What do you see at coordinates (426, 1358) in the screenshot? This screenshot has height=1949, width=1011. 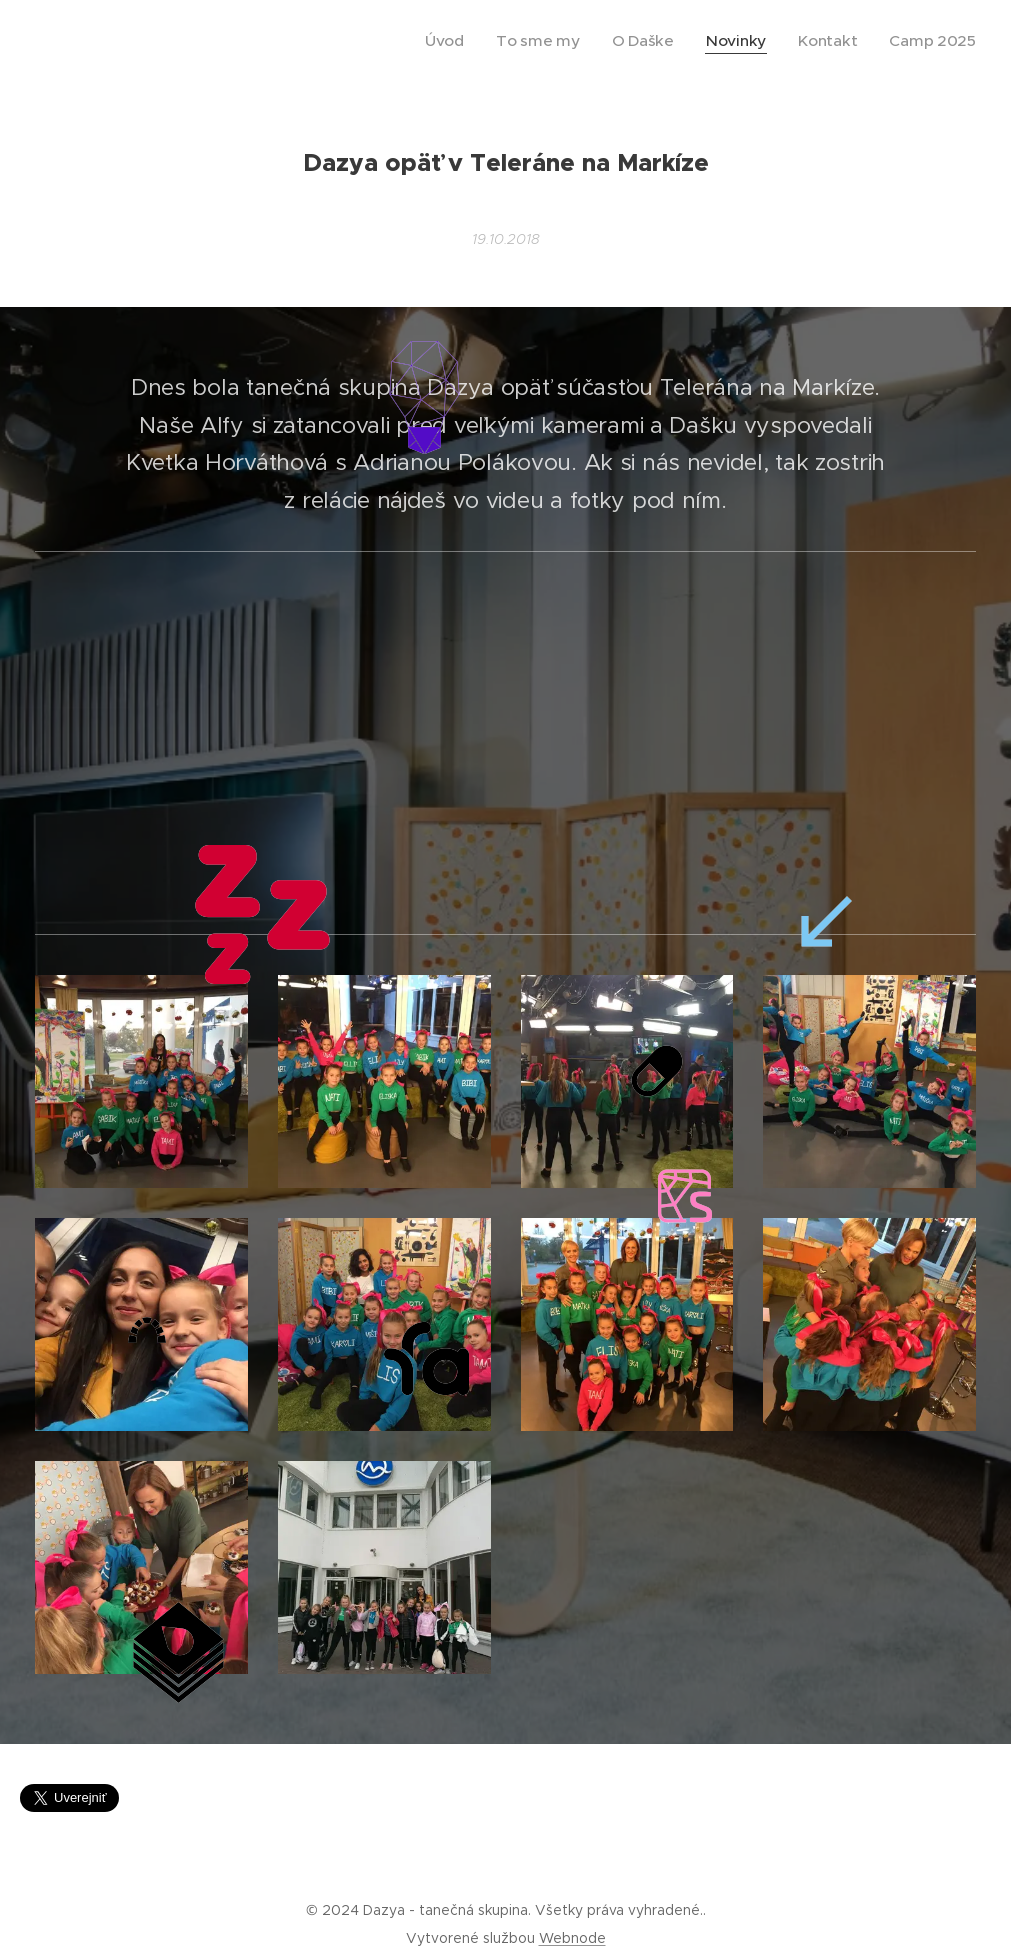 I see `open Favro project management app` at bounding box center [426, 1358].